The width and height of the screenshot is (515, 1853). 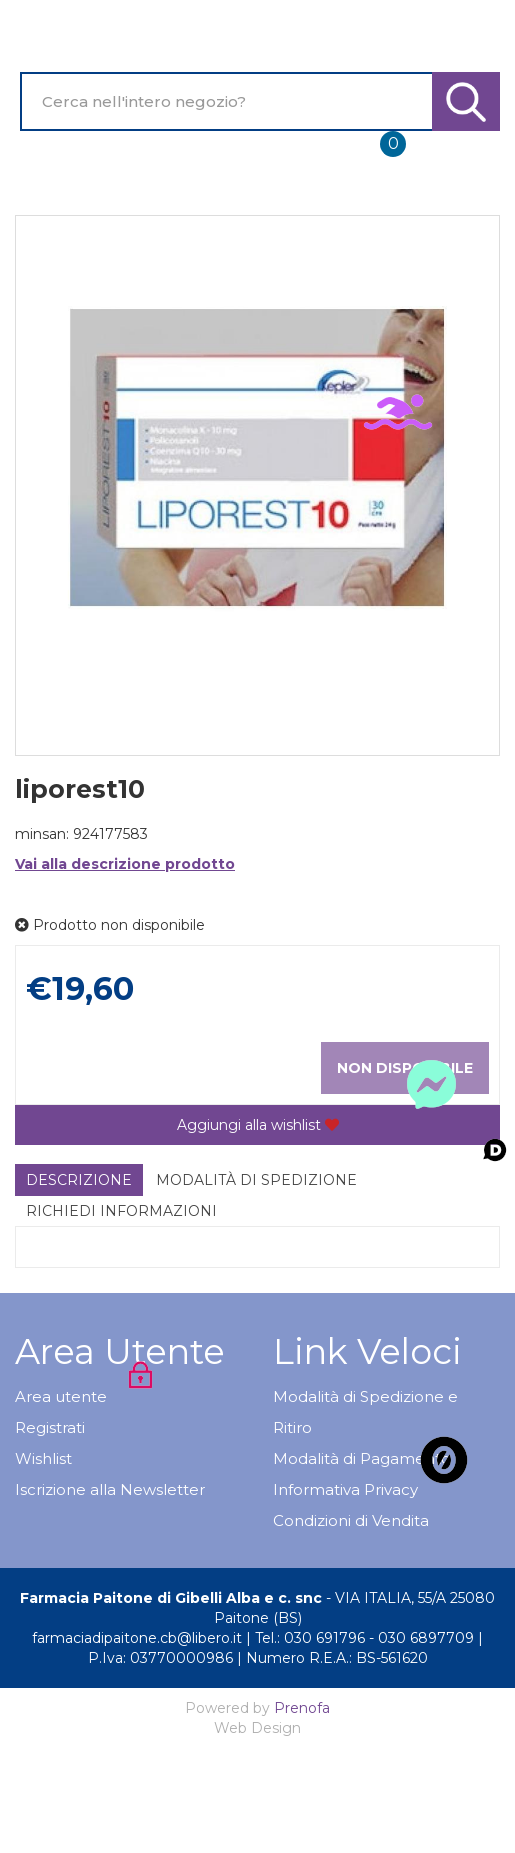 What do you see at coordinates (398, 412) in the screenshot?
I see `access swimming pool or aquatic facilities` at bounding box center [398, 412].